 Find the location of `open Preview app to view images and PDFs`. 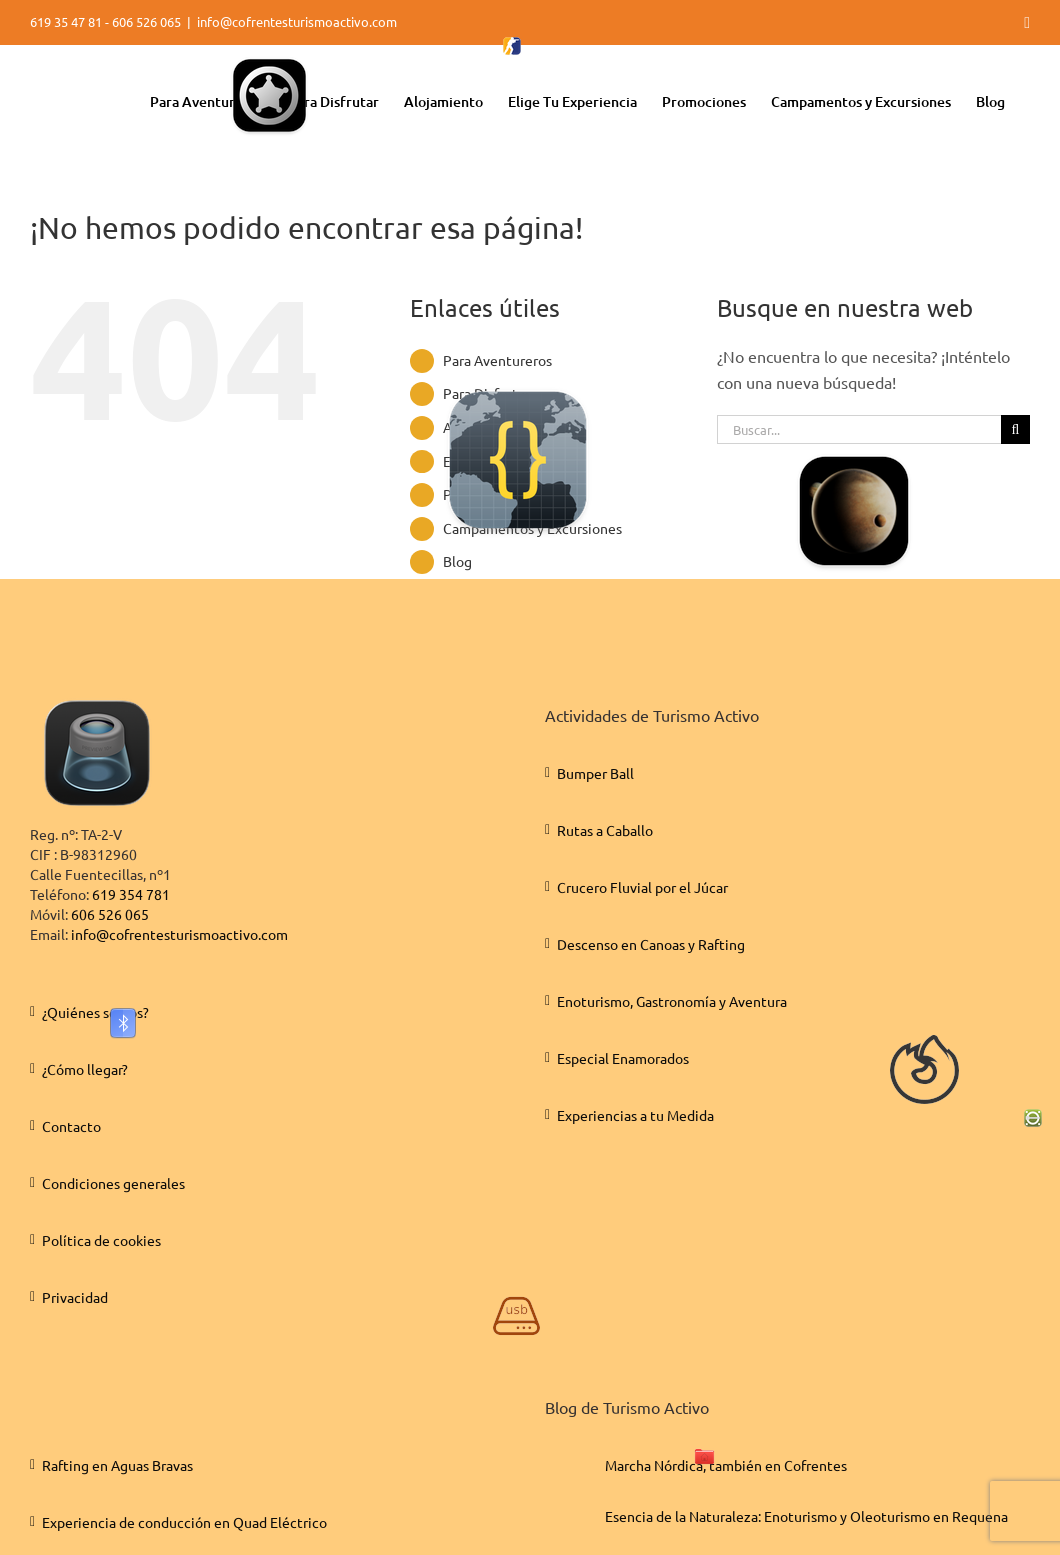

open Preview app to view images and PDFs is located at coordinates (97, 753).